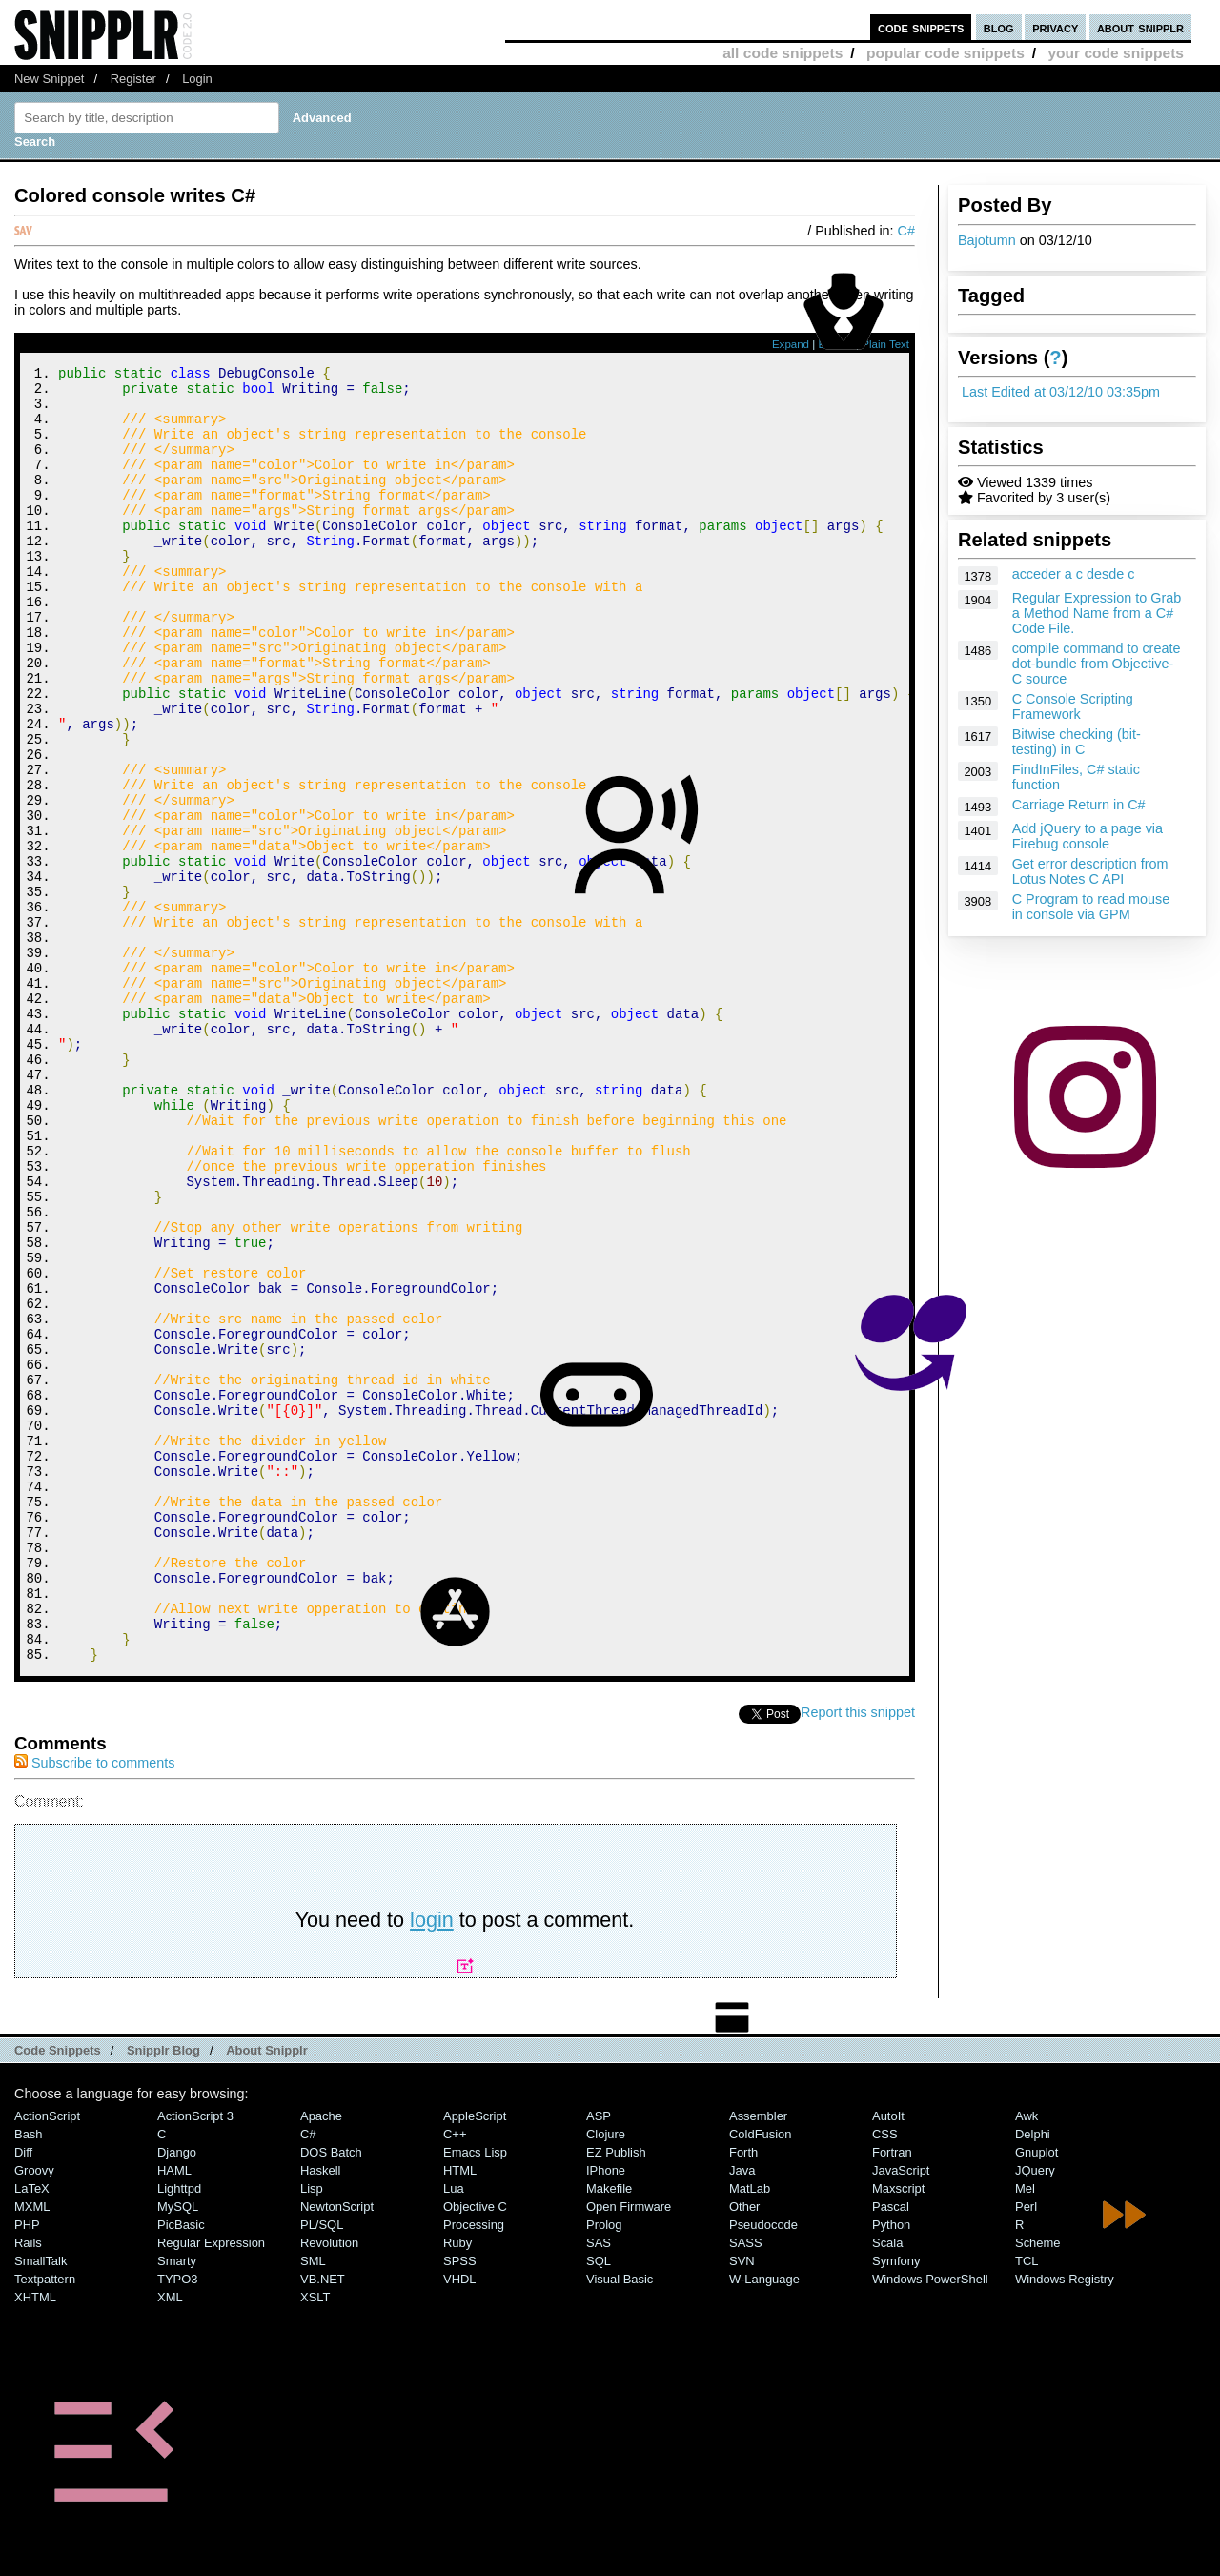 The height and width of the screenshot is (2576, 1220). What do you see at coordinates (732, 2017) in the screenshot?
I see `access payment methods` at bounding box center [732, 2017].